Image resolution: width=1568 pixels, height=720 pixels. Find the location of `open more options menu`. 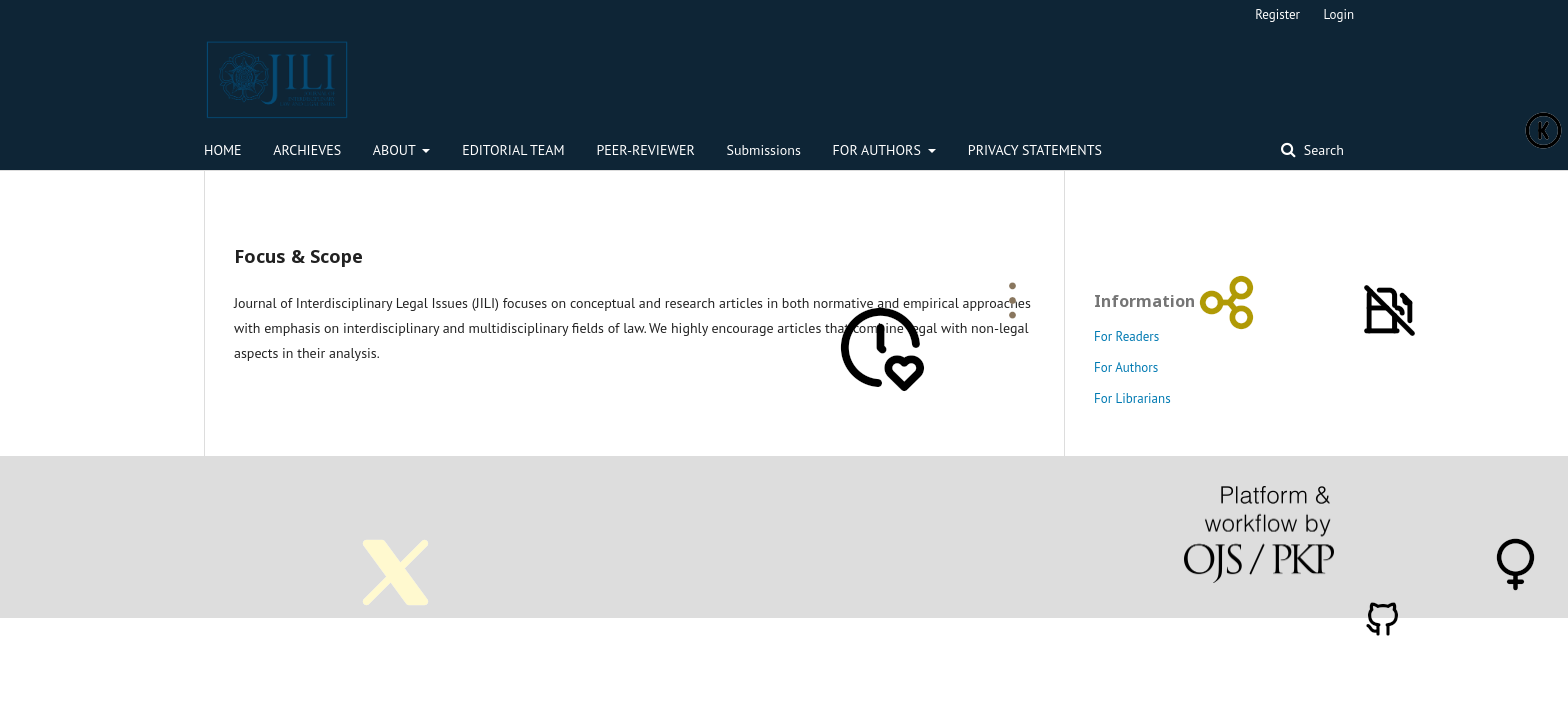

open more options menu is located at coordinates (1012, 300).